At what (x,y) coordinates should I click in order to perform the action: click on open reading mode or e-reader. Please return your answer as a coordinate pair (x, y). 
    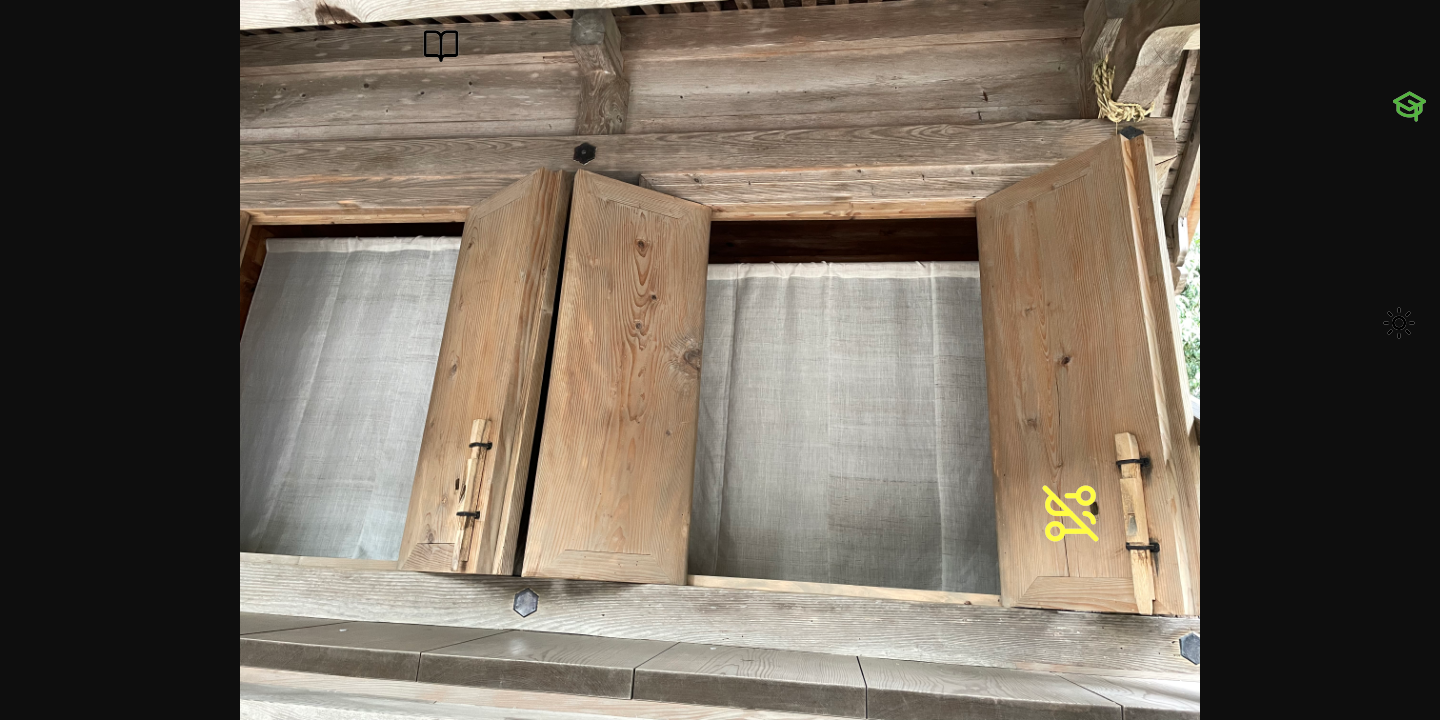
    Looking at the image, I should click on (441, 46).